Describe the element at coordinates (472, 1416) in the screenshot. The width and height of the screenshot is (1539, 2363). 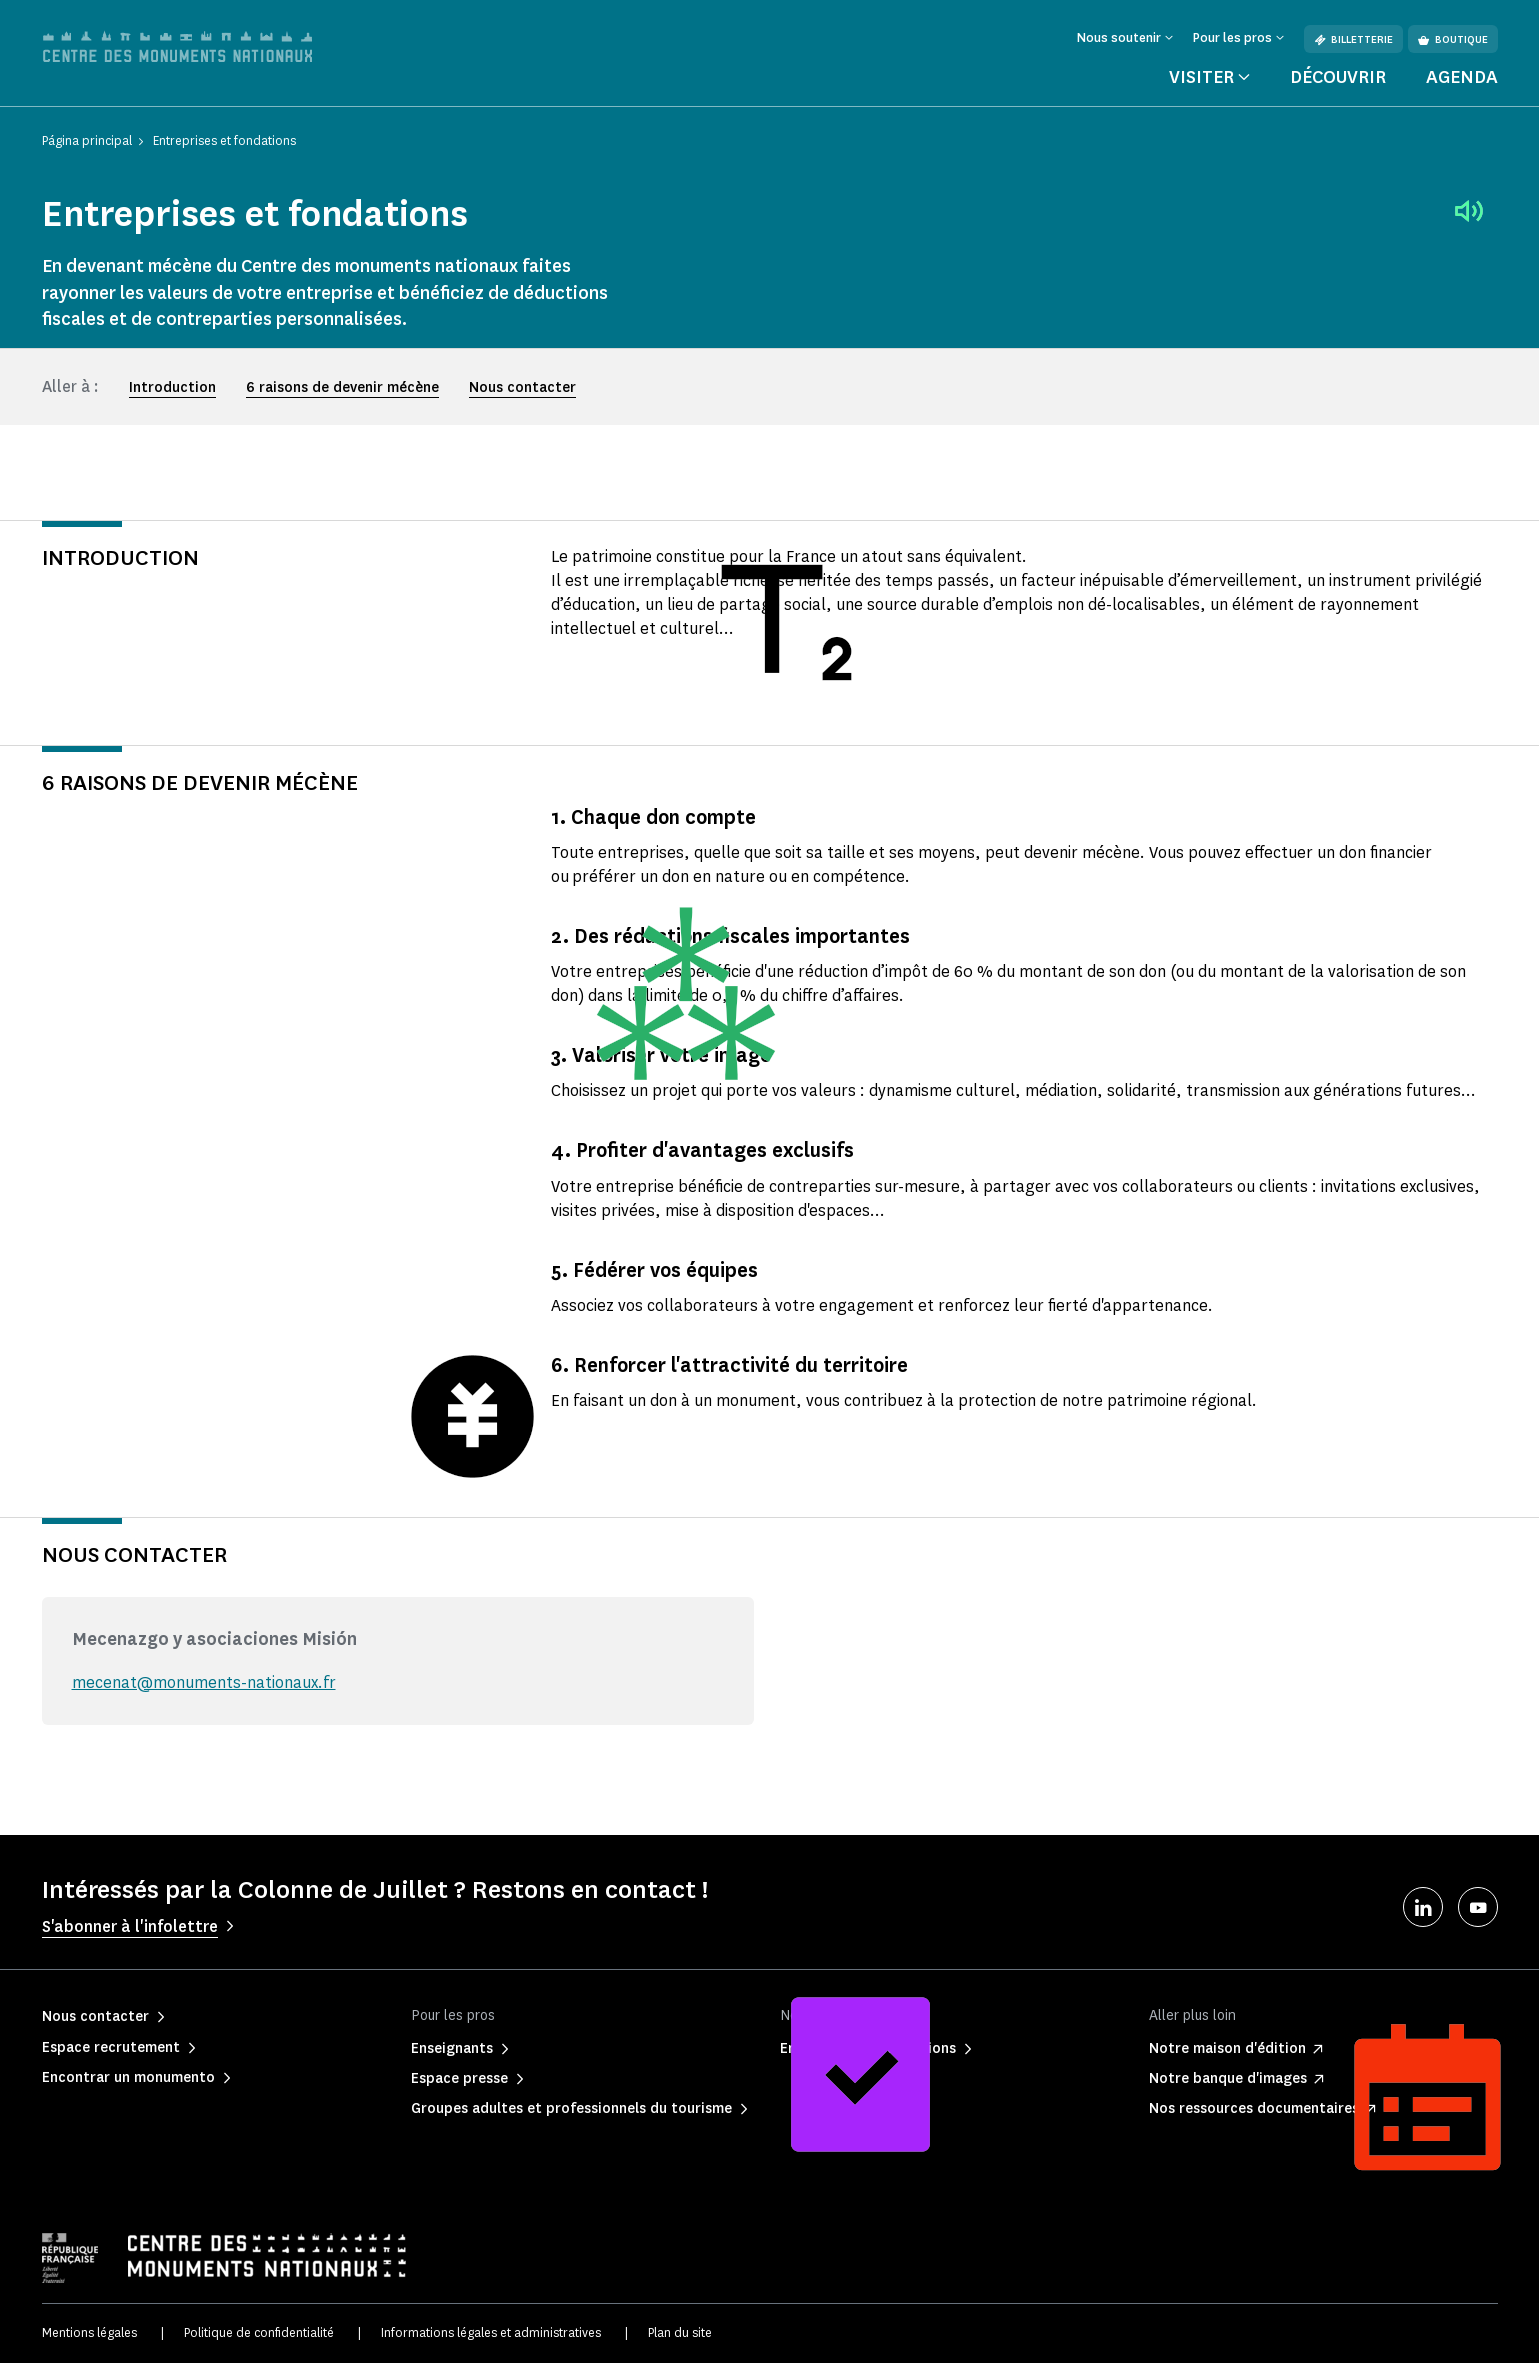
I see `view balance in chinese yuan` at that location.